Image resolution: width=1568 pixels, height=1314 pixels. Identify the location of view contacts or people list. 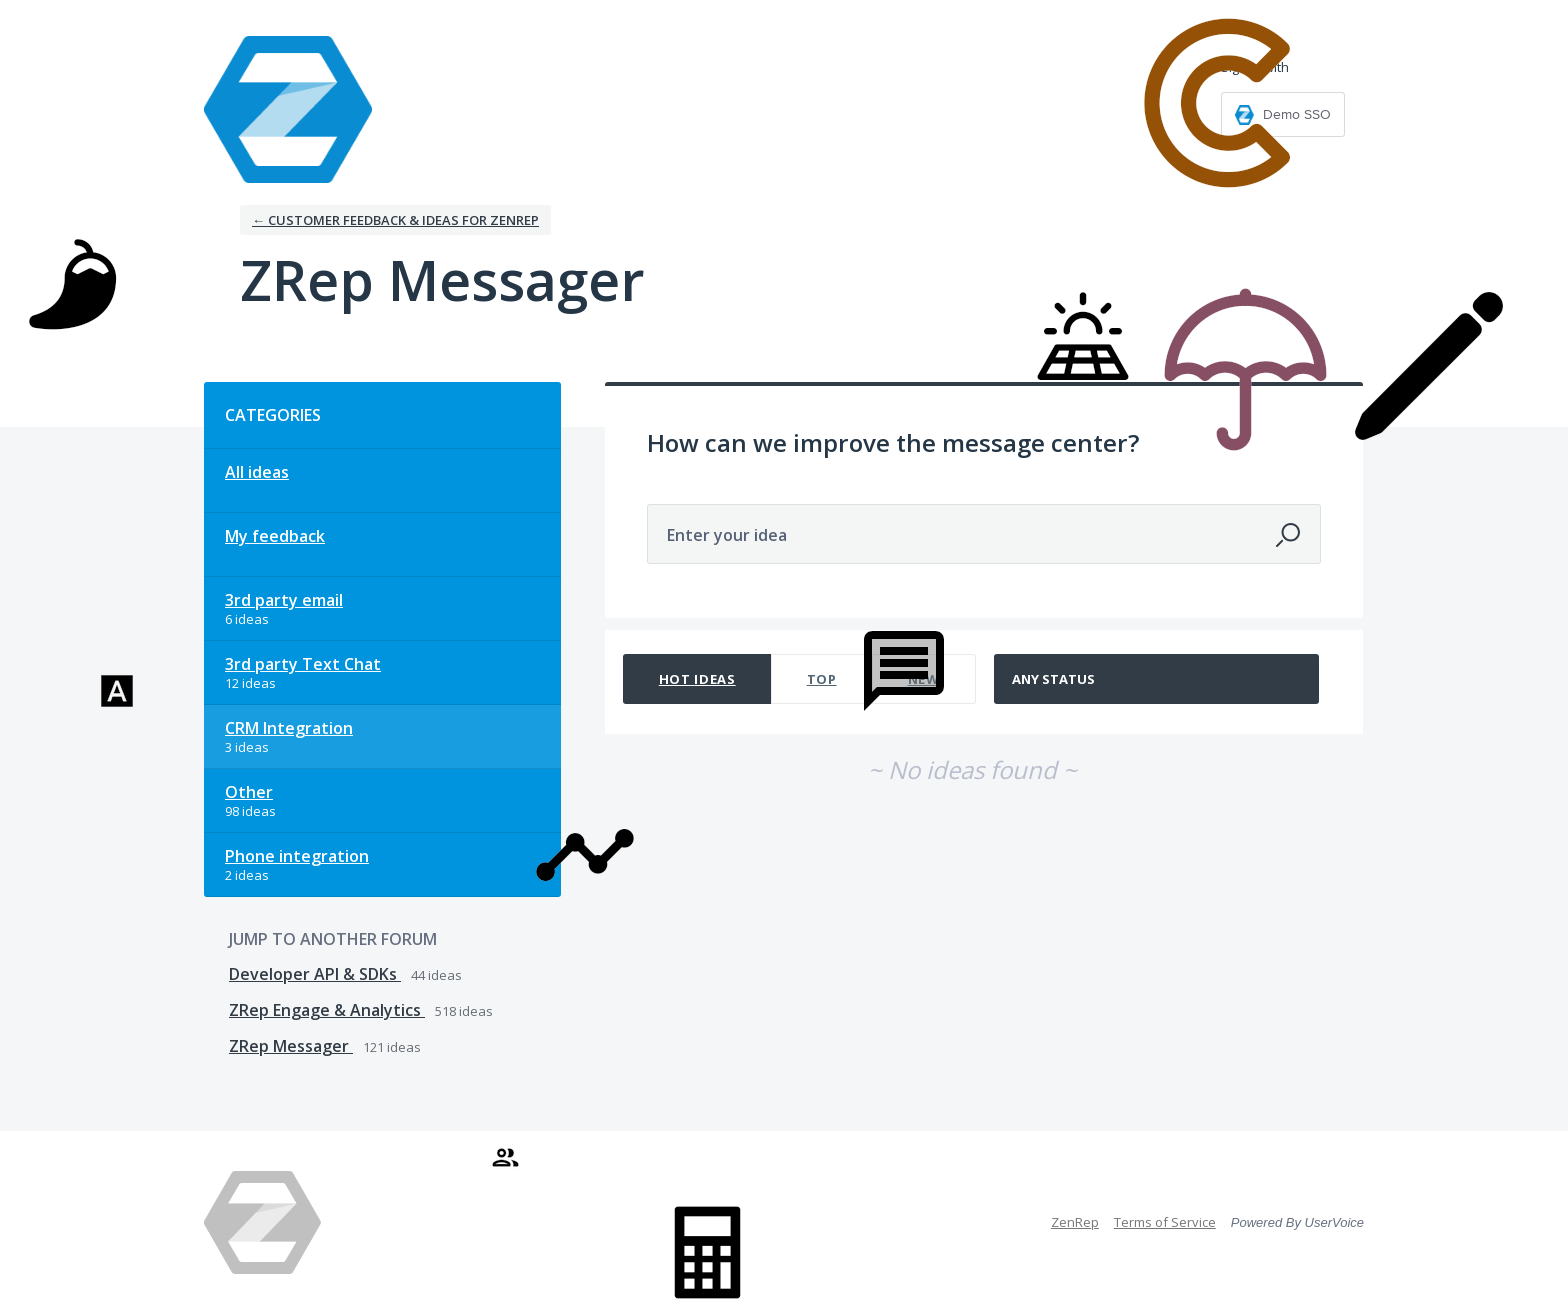
(505, 1157).